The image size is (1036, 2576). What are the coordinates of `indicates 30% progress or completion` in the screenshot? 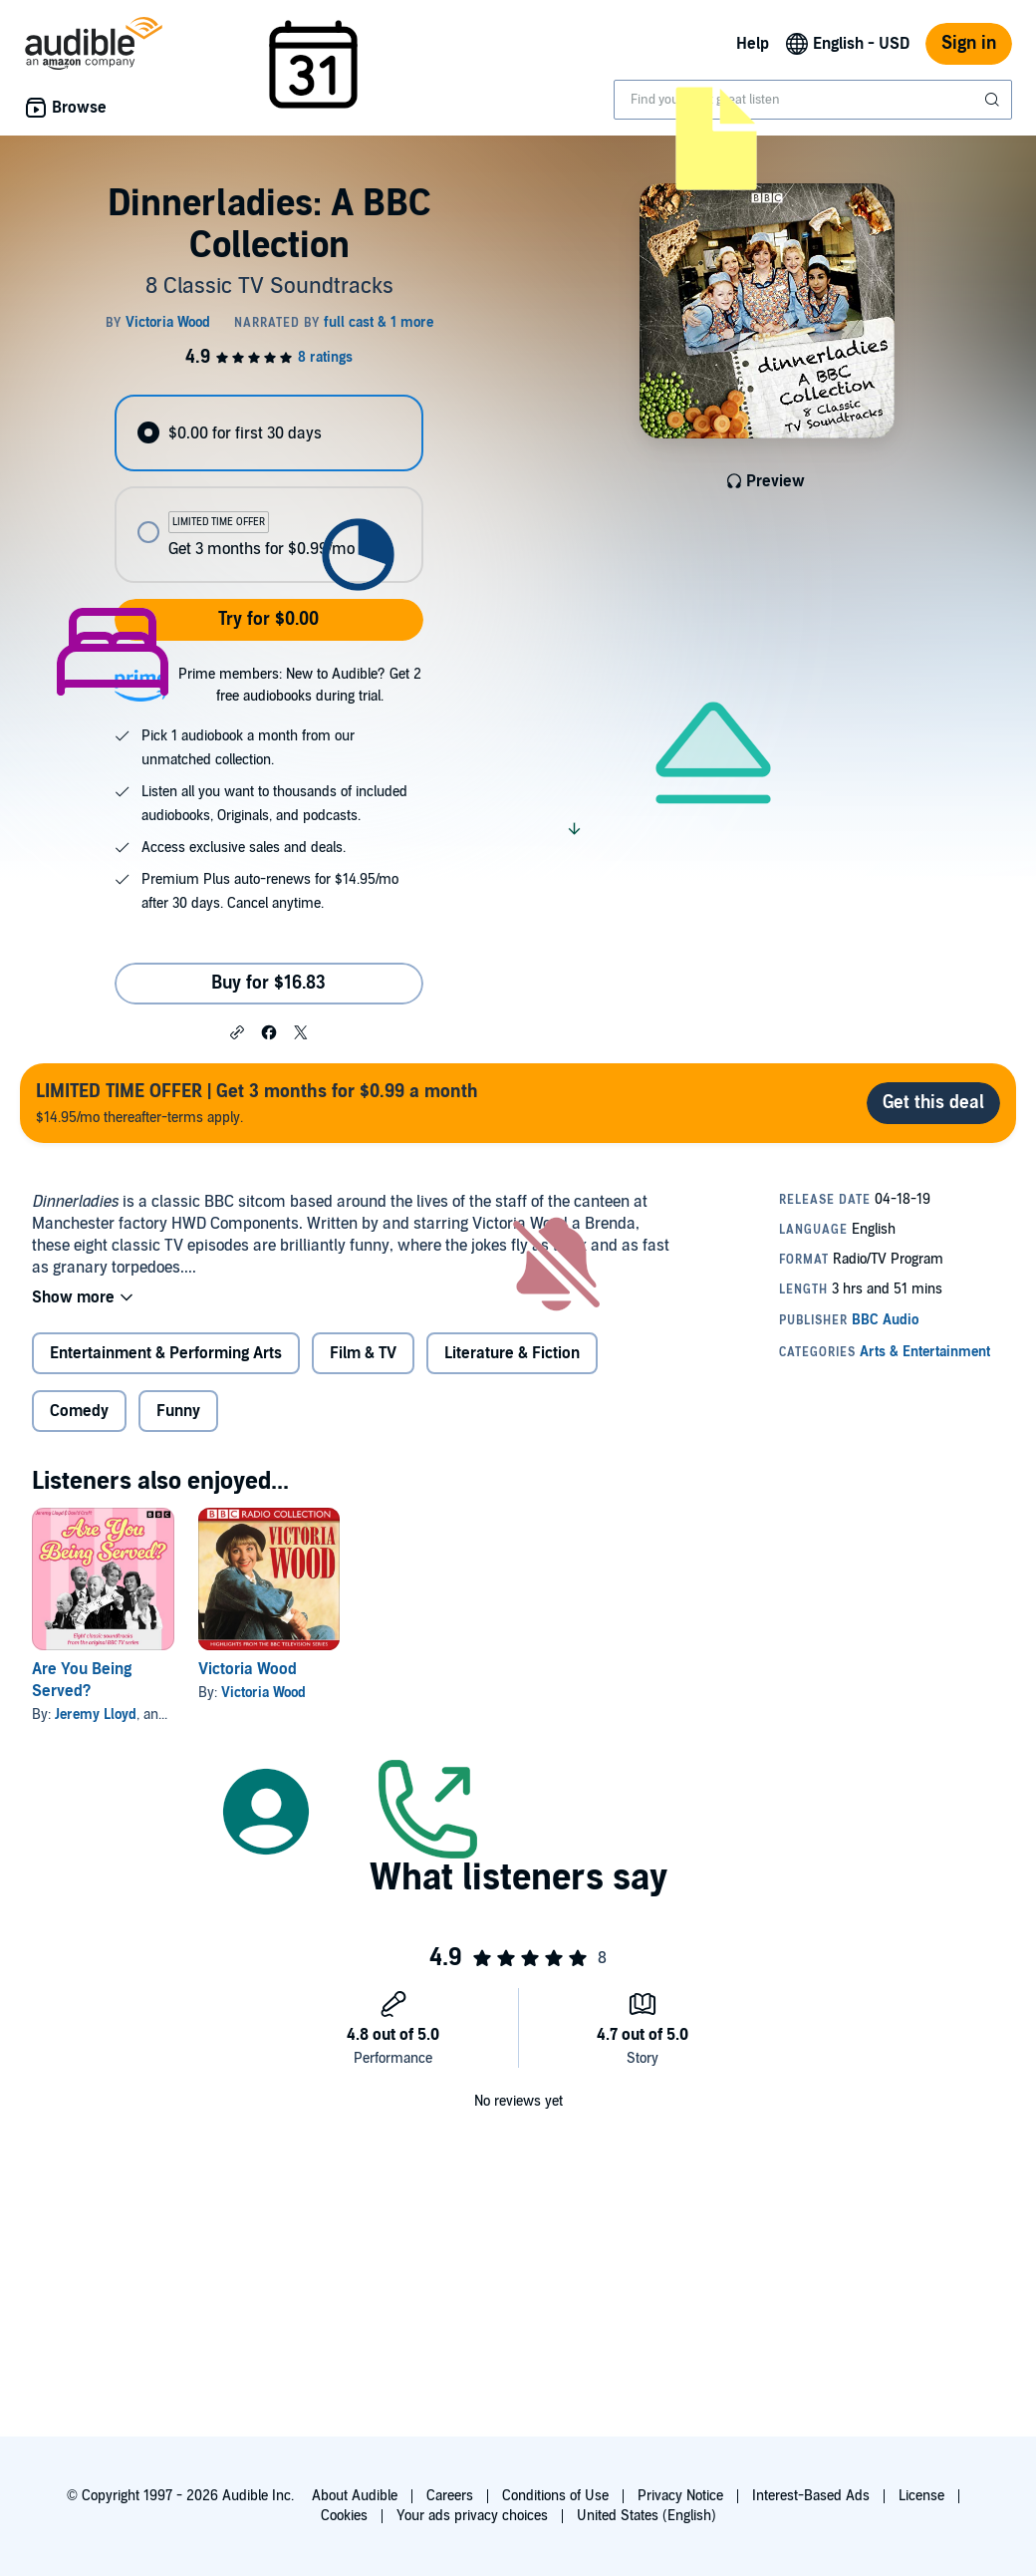 It's located at (358, 554).